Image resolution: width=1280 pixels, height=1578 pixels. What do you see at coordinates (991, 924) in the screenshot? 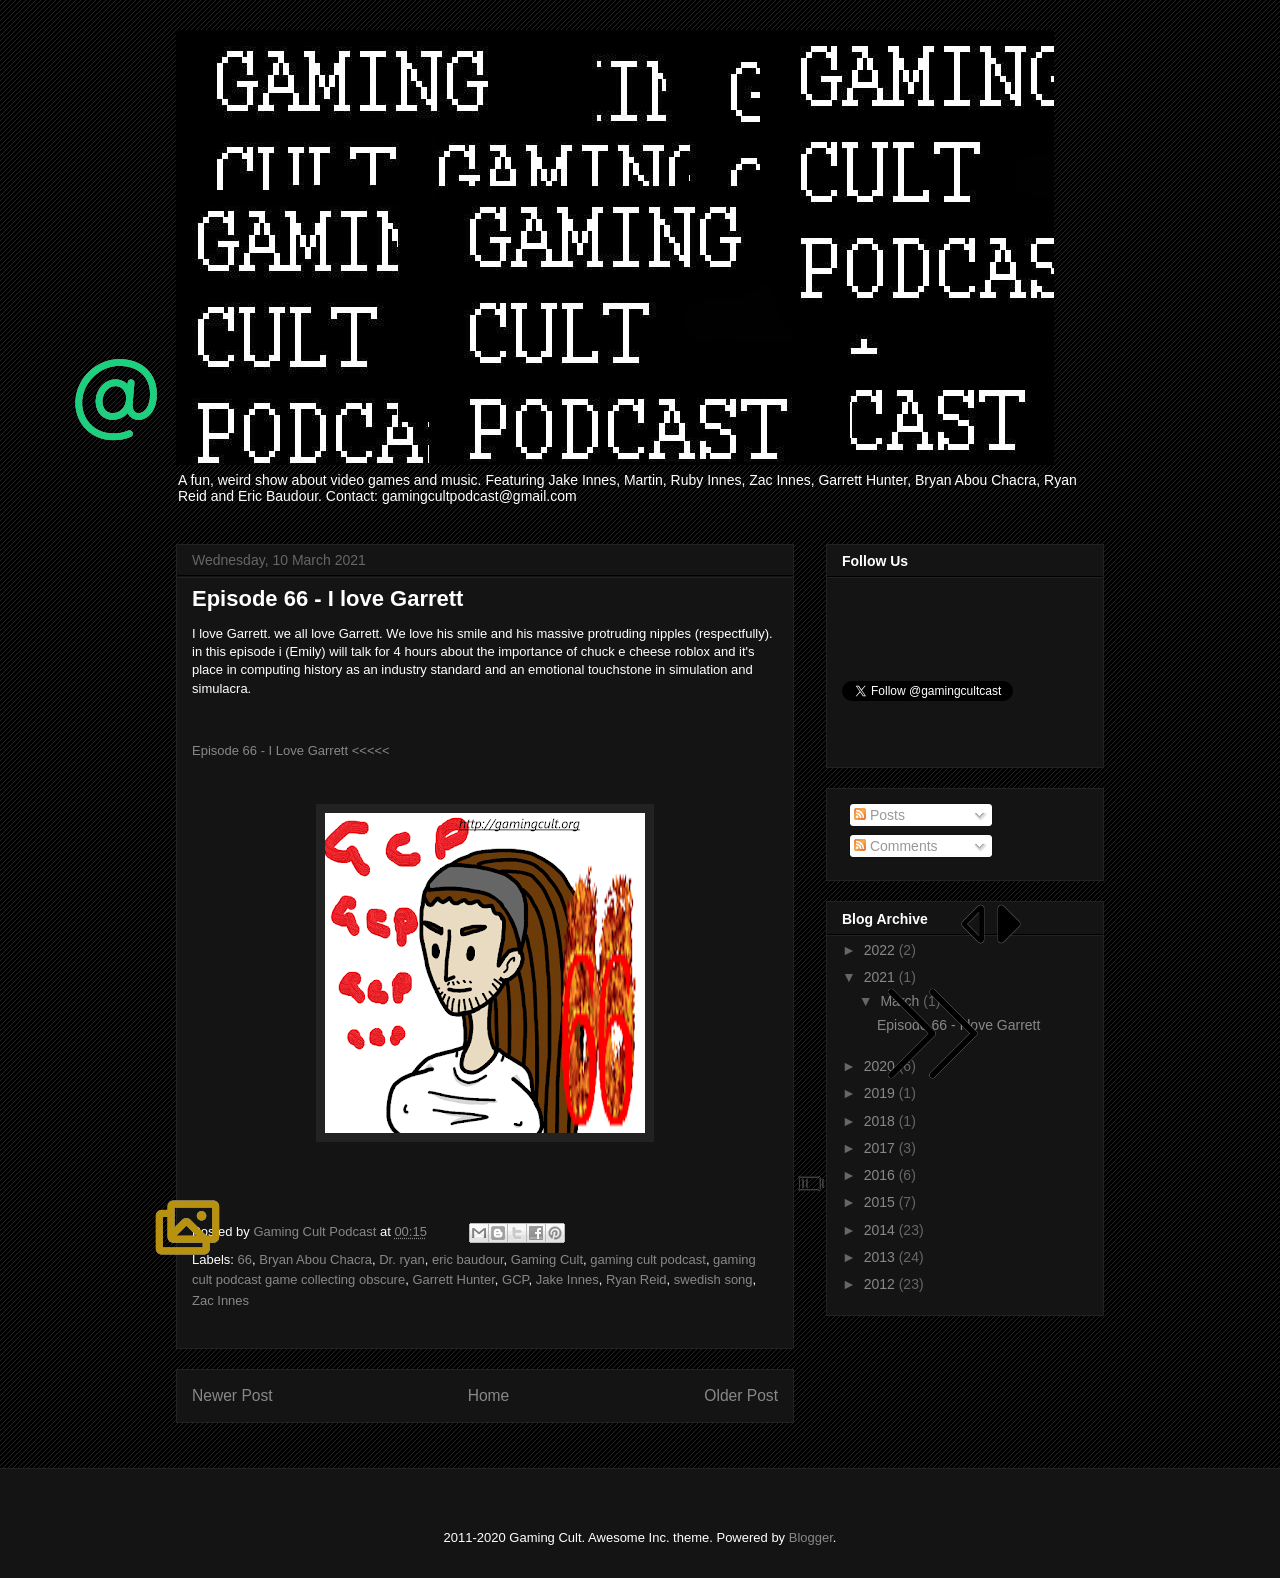
I see `switch to the left panel or view` at bounding box center [991, 924].